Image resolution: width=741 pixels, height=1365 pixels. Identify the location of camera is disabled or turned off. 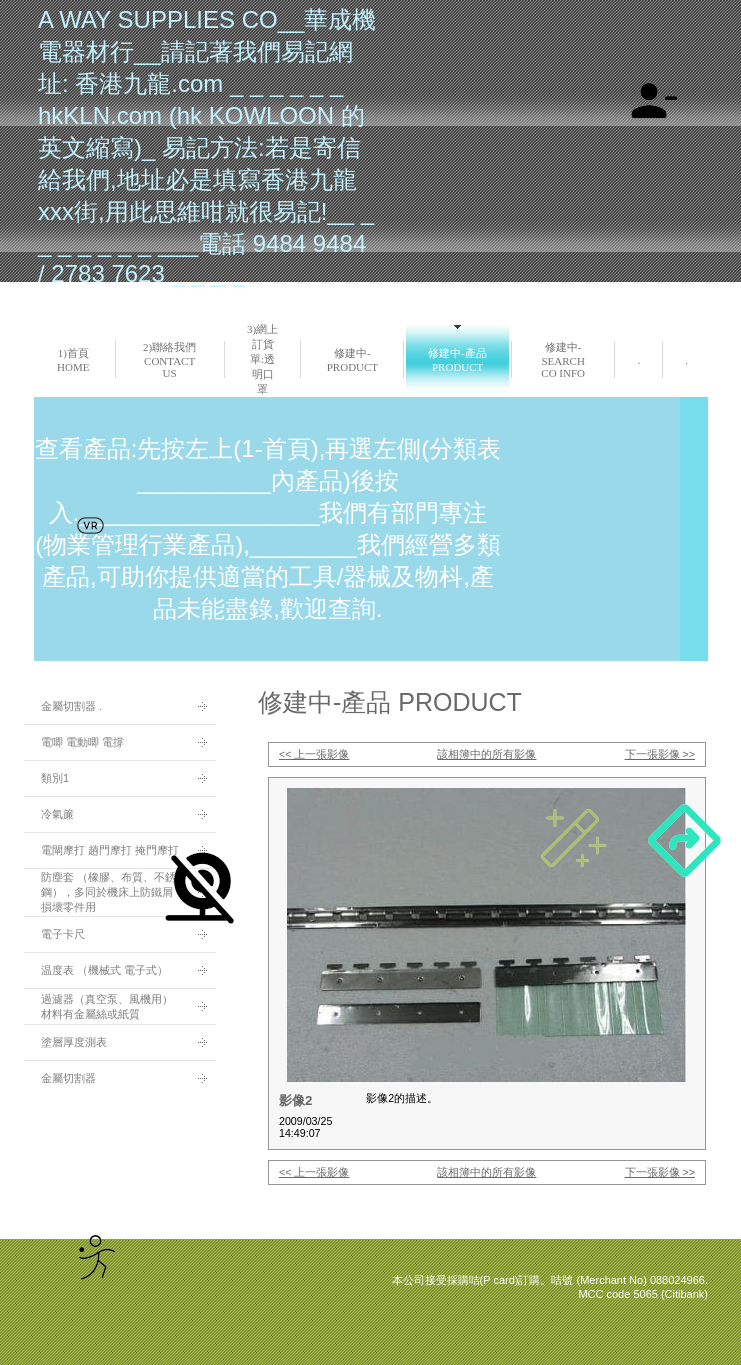
(202, 889).